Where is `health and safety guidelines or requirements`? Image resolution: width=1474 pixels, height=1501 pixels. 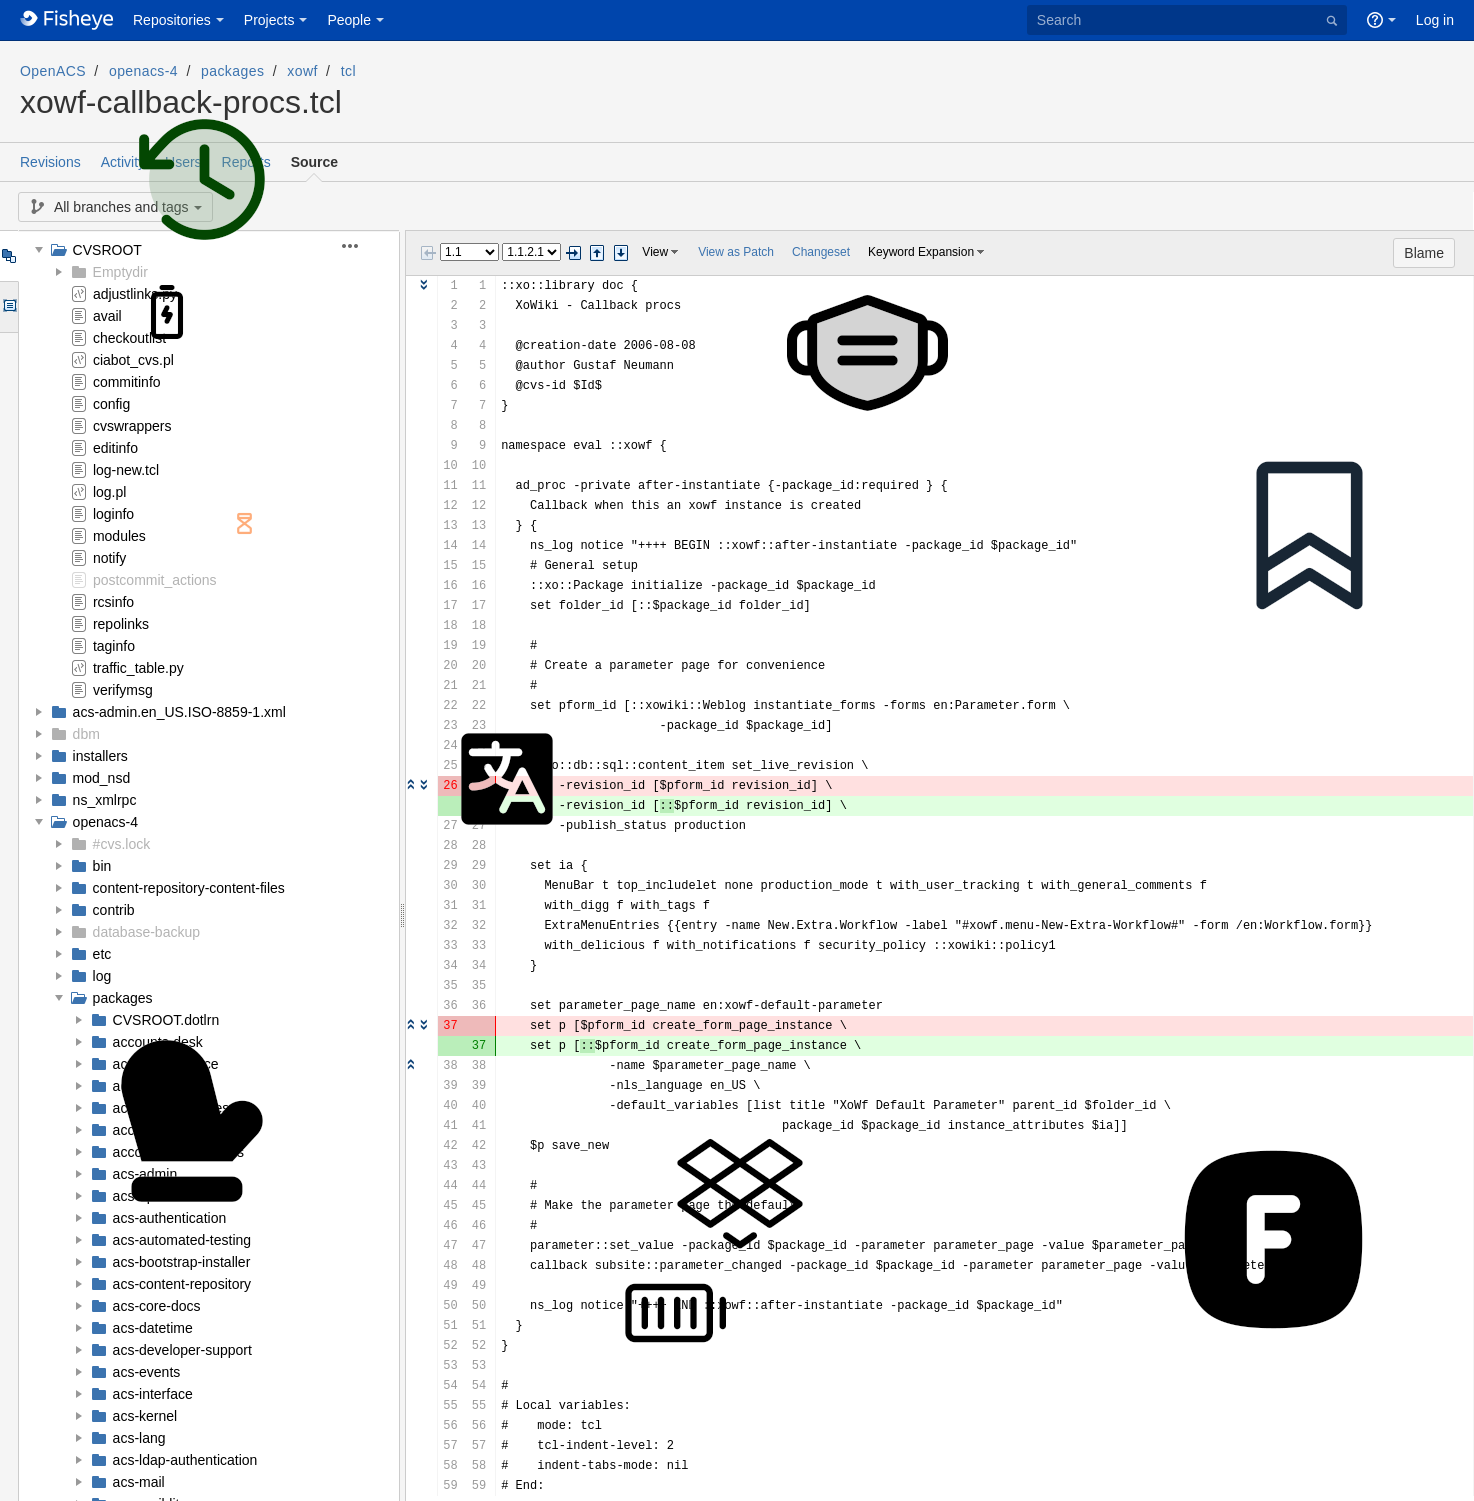 health and safety guidelines or requirements is located at coordinates (867, 355).